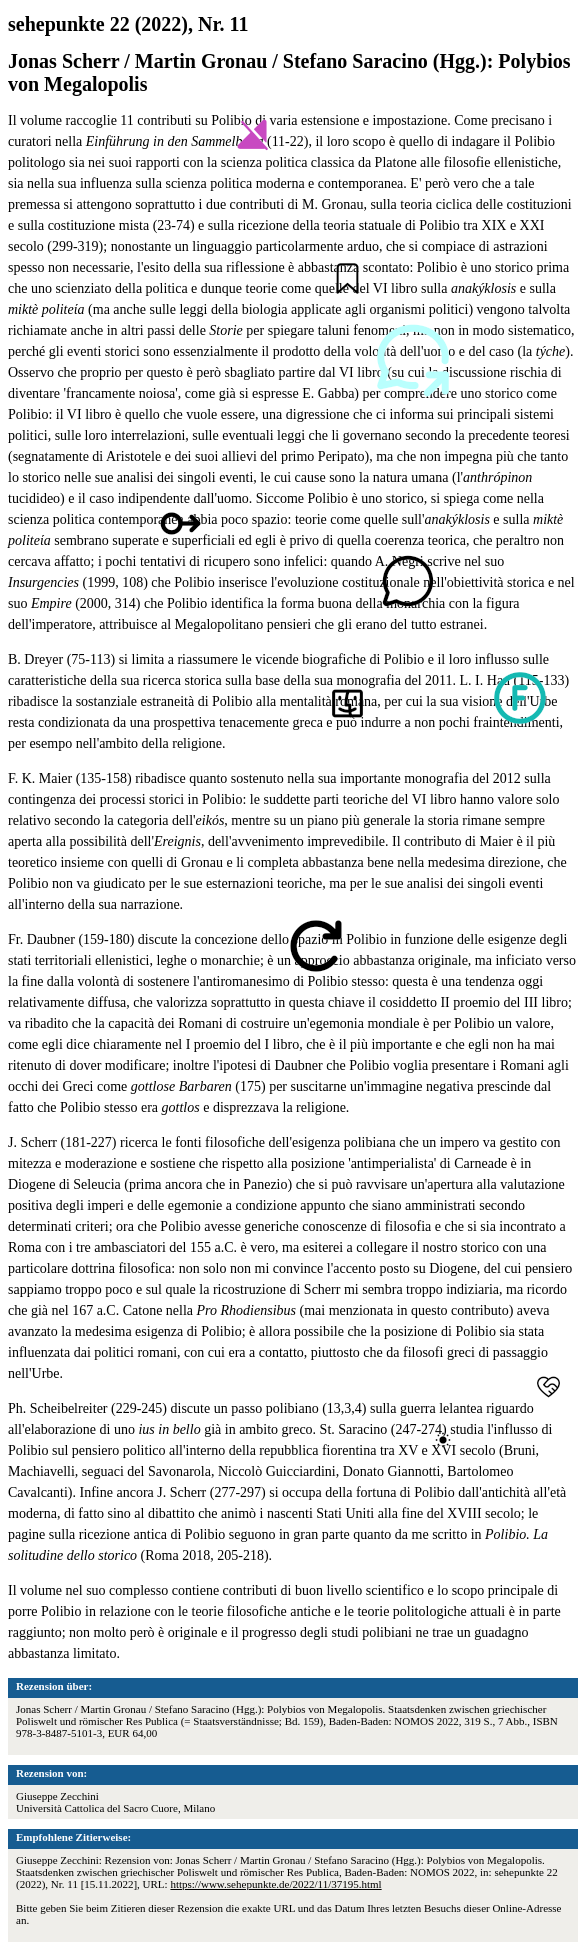 This screenshot has width=586, height=1952. Describe the element at coordinates (443, 1440) in the screenshot. I see `decrease screen brightness` at that location.